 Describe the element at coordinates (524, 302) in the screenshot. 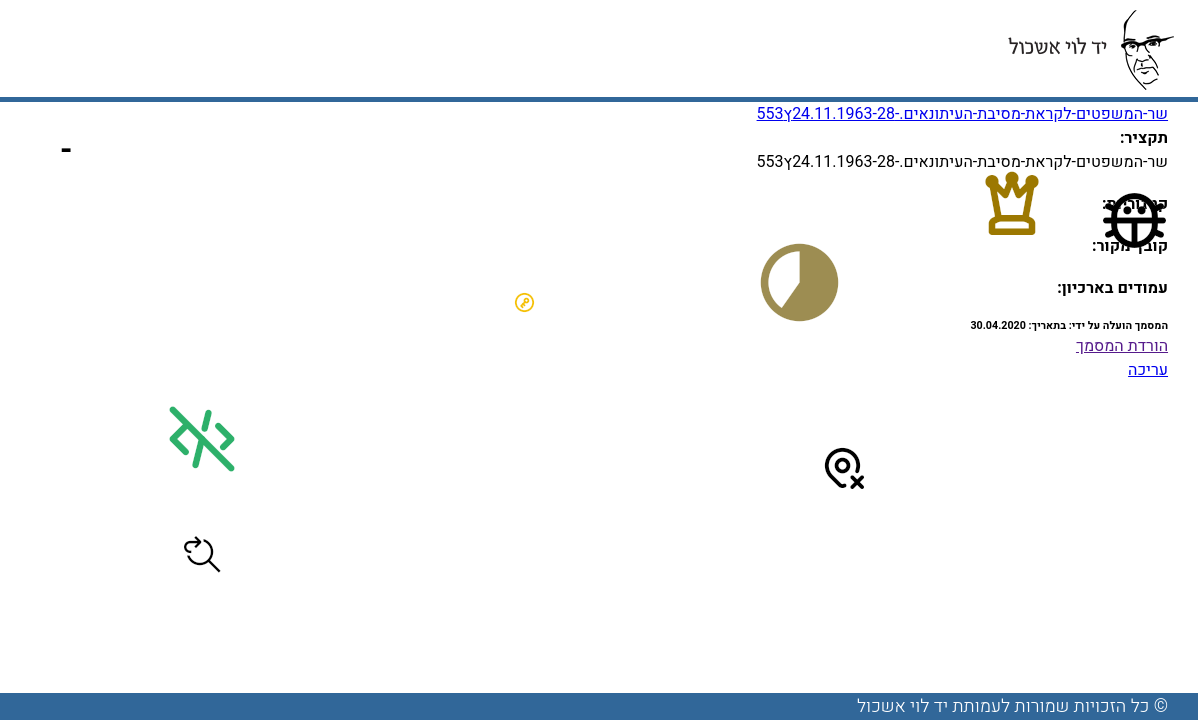

I see `access security or authentication settings` at that location.